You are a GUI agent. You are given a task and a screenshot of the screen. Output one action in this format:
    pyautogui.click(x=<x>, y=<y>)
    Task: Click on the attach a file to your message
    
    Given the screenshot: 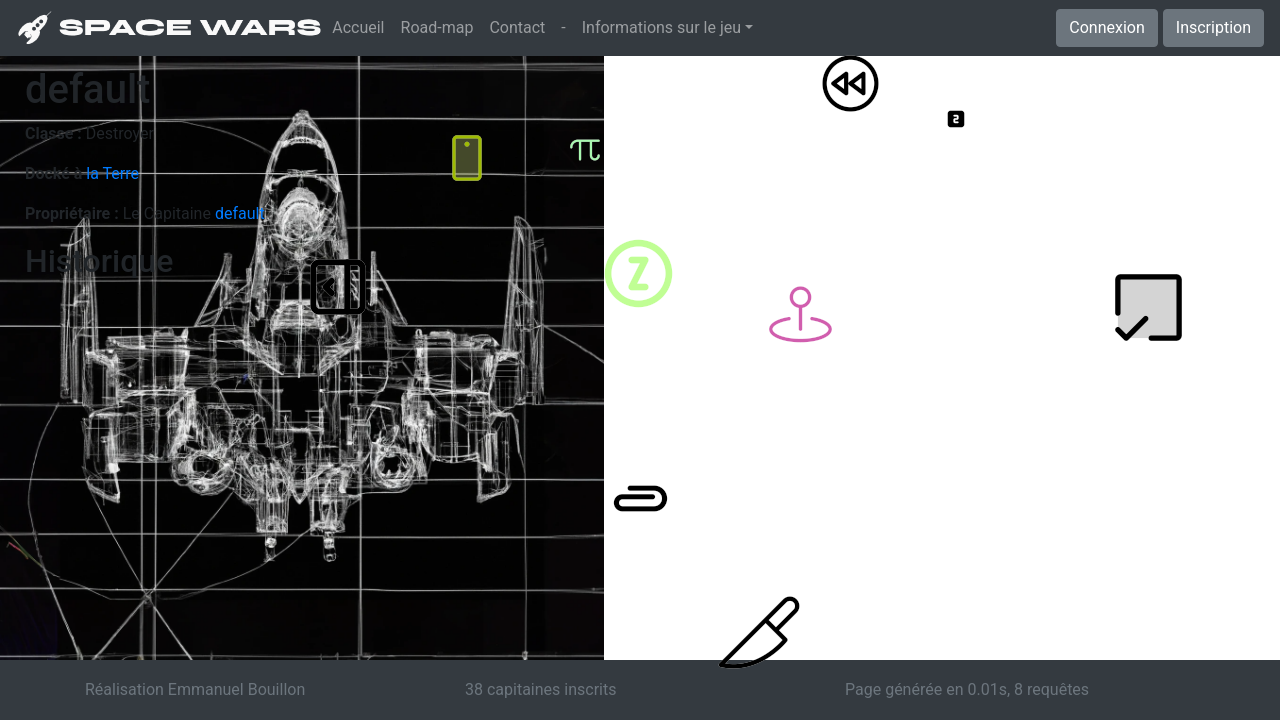 What is the action you would take?
    pyautogui.click(x=640, y=498)
    